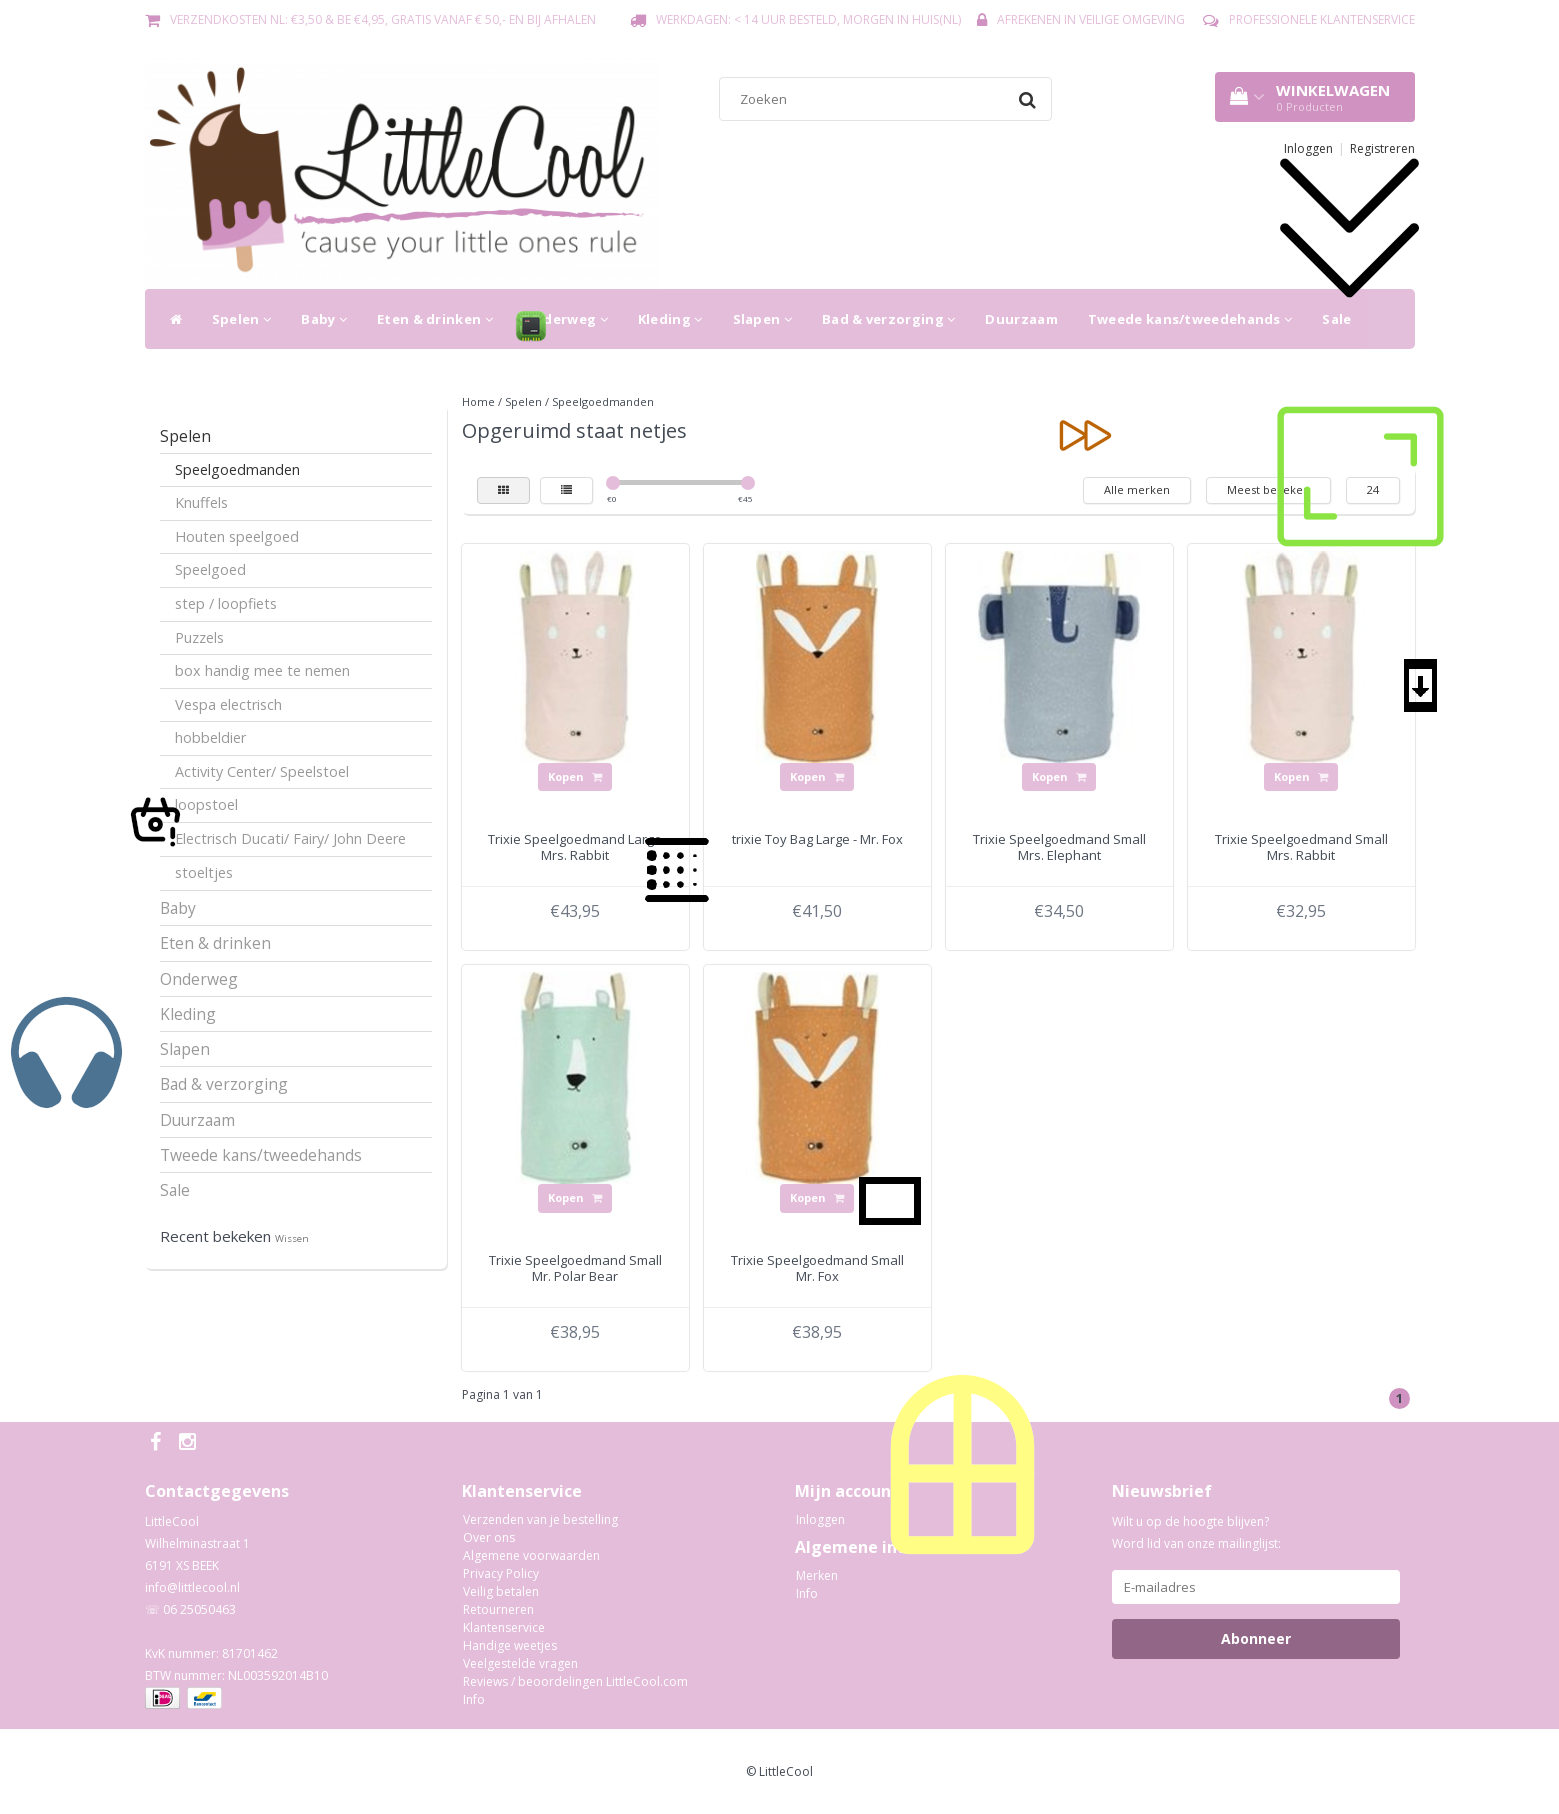  What do you see at coordinates (66, 1052) in the screenshot?
I see `contact customer support` at bounding box center [66, 1052].